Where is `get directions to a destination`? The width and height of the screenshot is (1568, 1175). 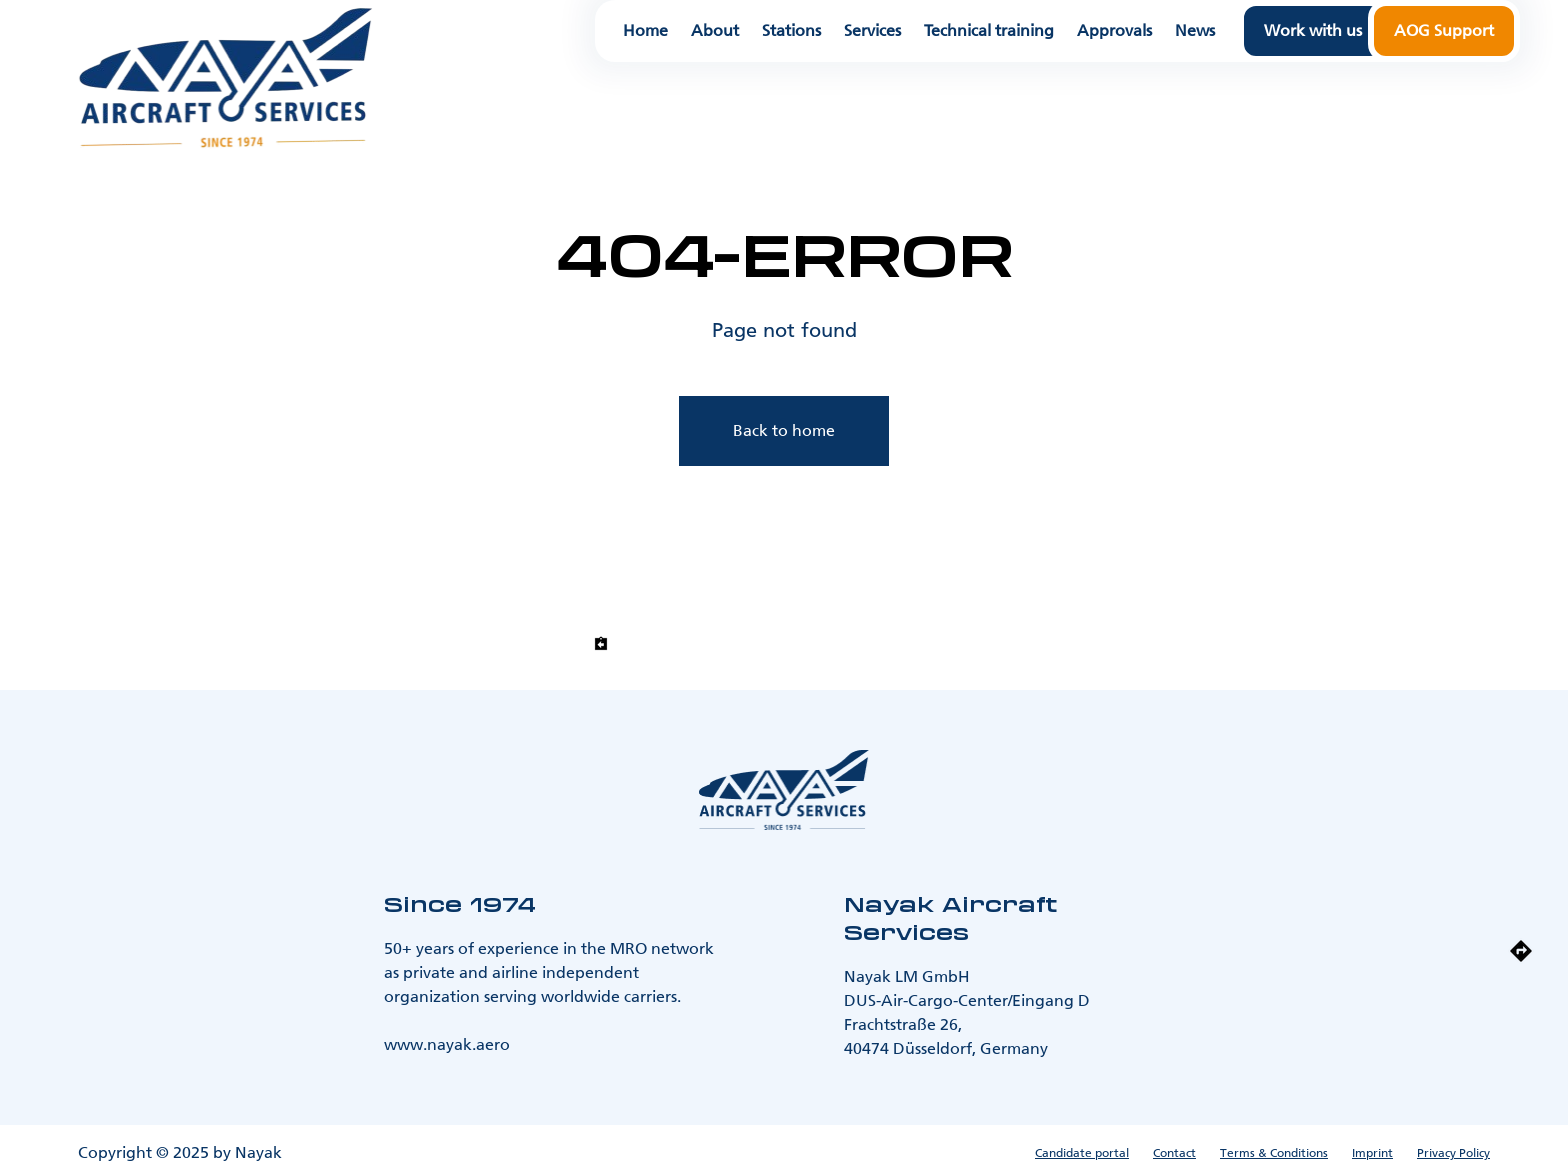
get directions to a destination is located at coordinates (1521, 951).